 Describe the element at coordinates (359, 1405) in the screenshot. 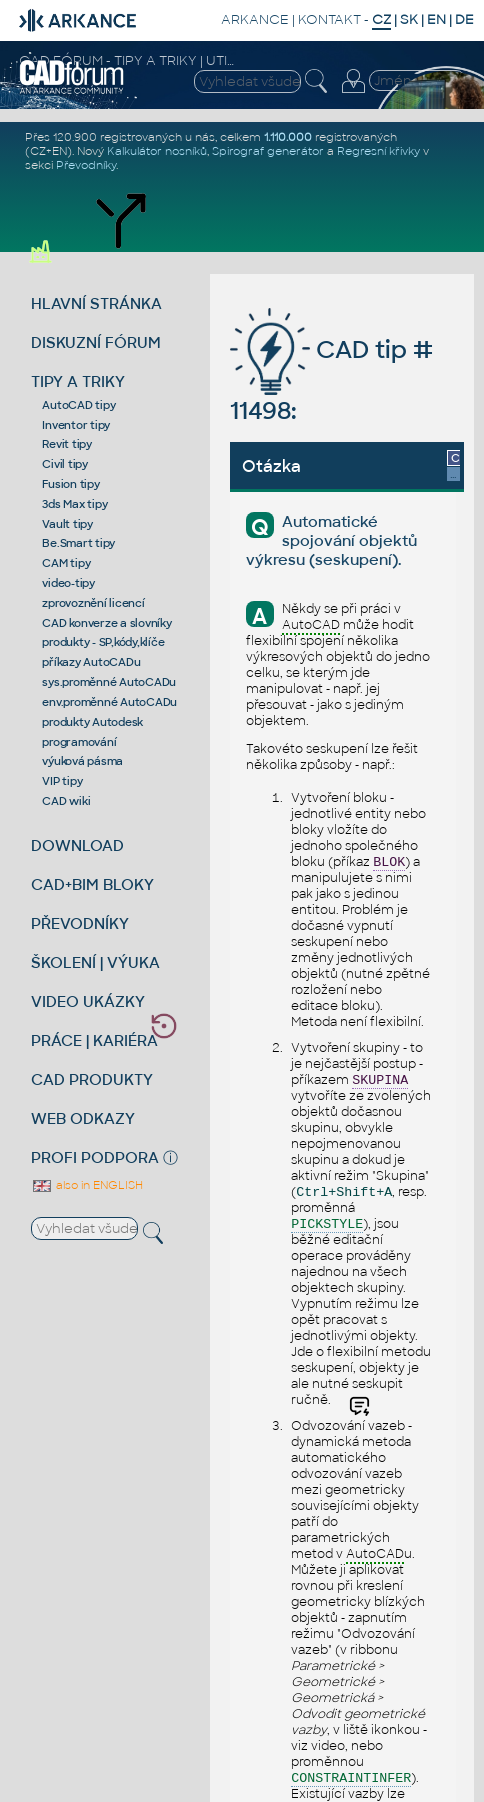

I see `send a quick reply or instant message` at that location.